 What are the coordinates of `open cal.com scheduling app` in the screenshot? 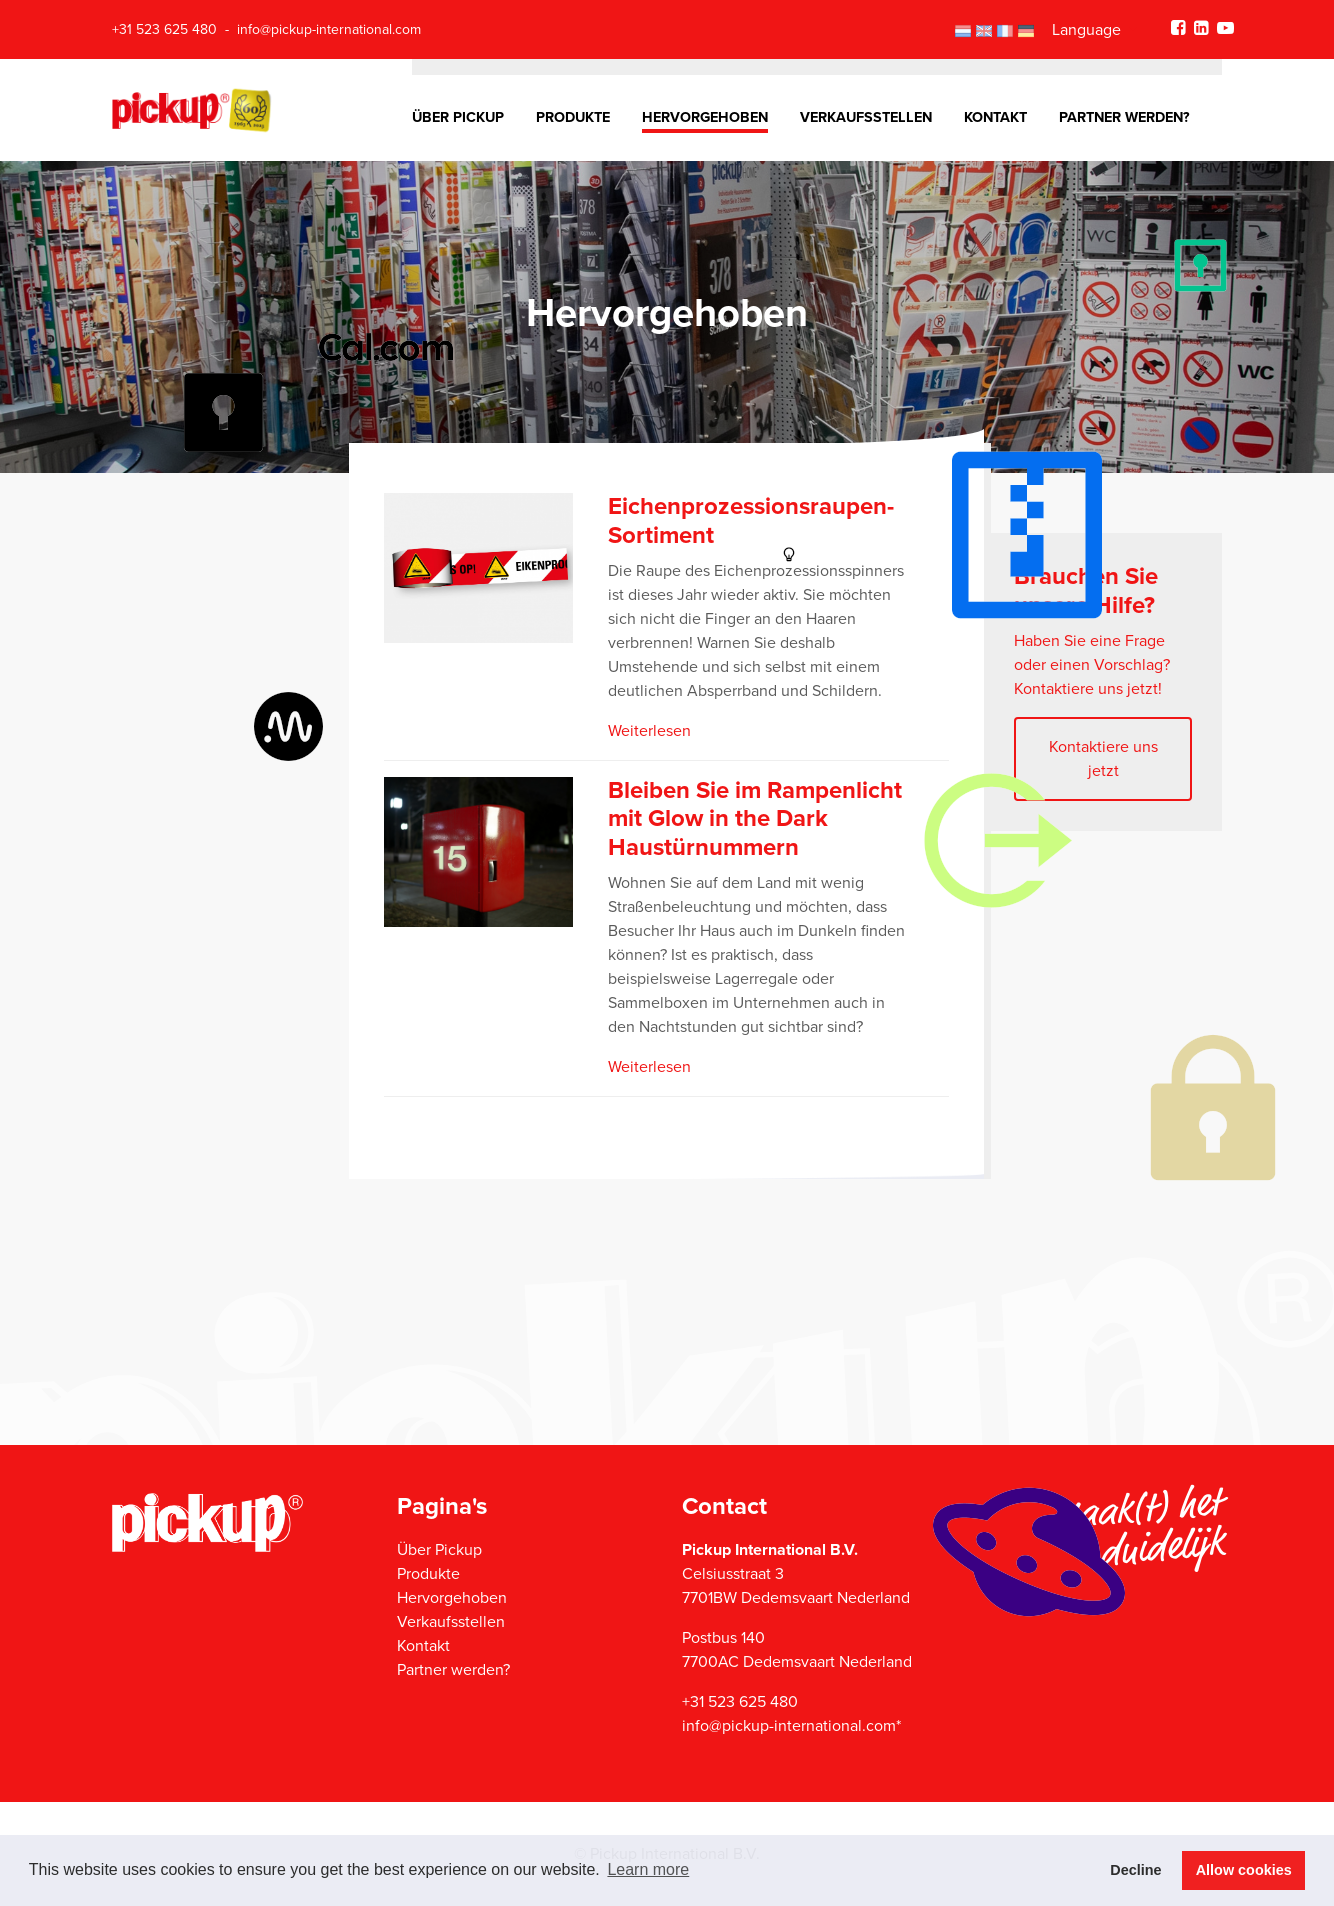 It's located at (386, 347).